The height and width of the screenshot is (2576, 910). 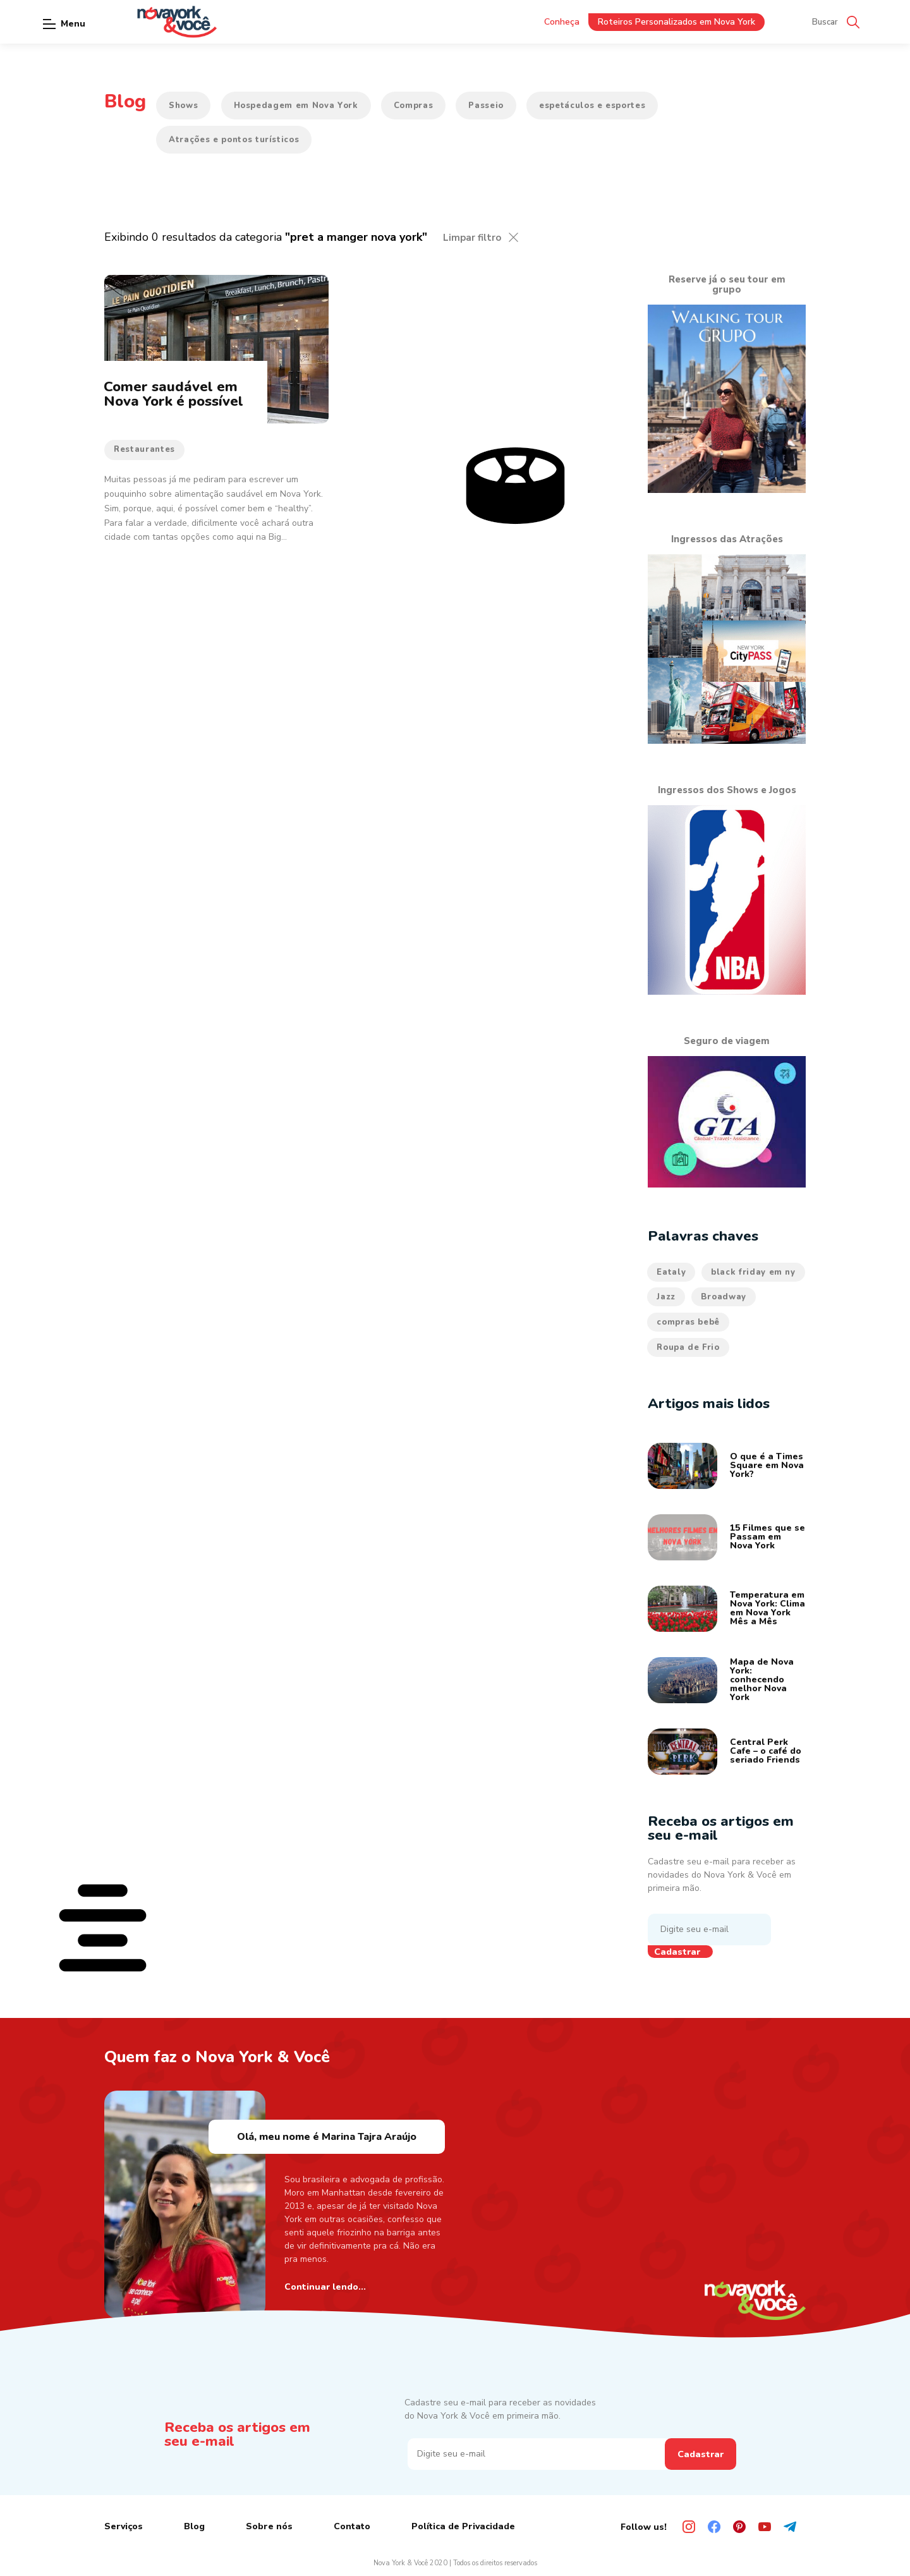 I want to click on access steel drum or percussion sounds, so click(x=515, y=485).